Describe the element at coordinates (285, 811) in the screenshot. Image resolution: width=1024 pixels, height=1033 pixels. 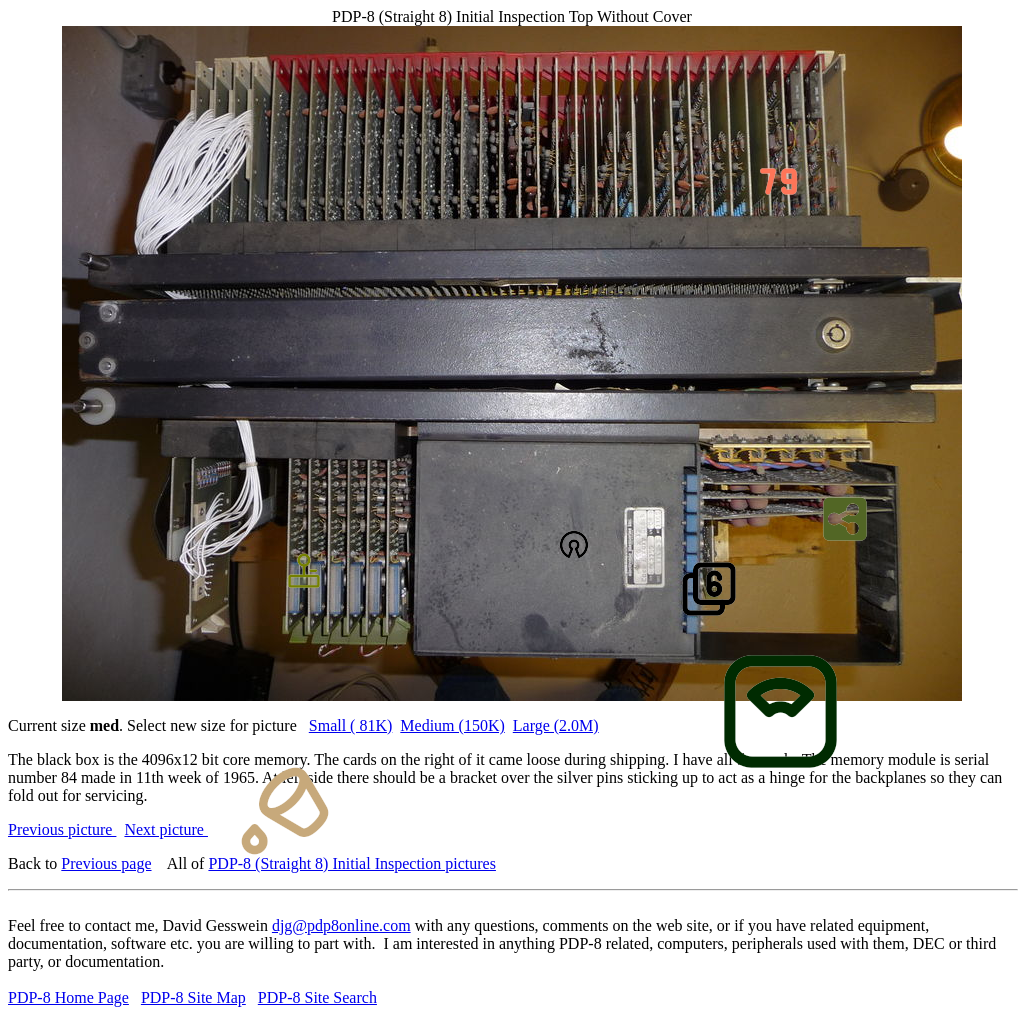
I see `select a fill color` at that location.